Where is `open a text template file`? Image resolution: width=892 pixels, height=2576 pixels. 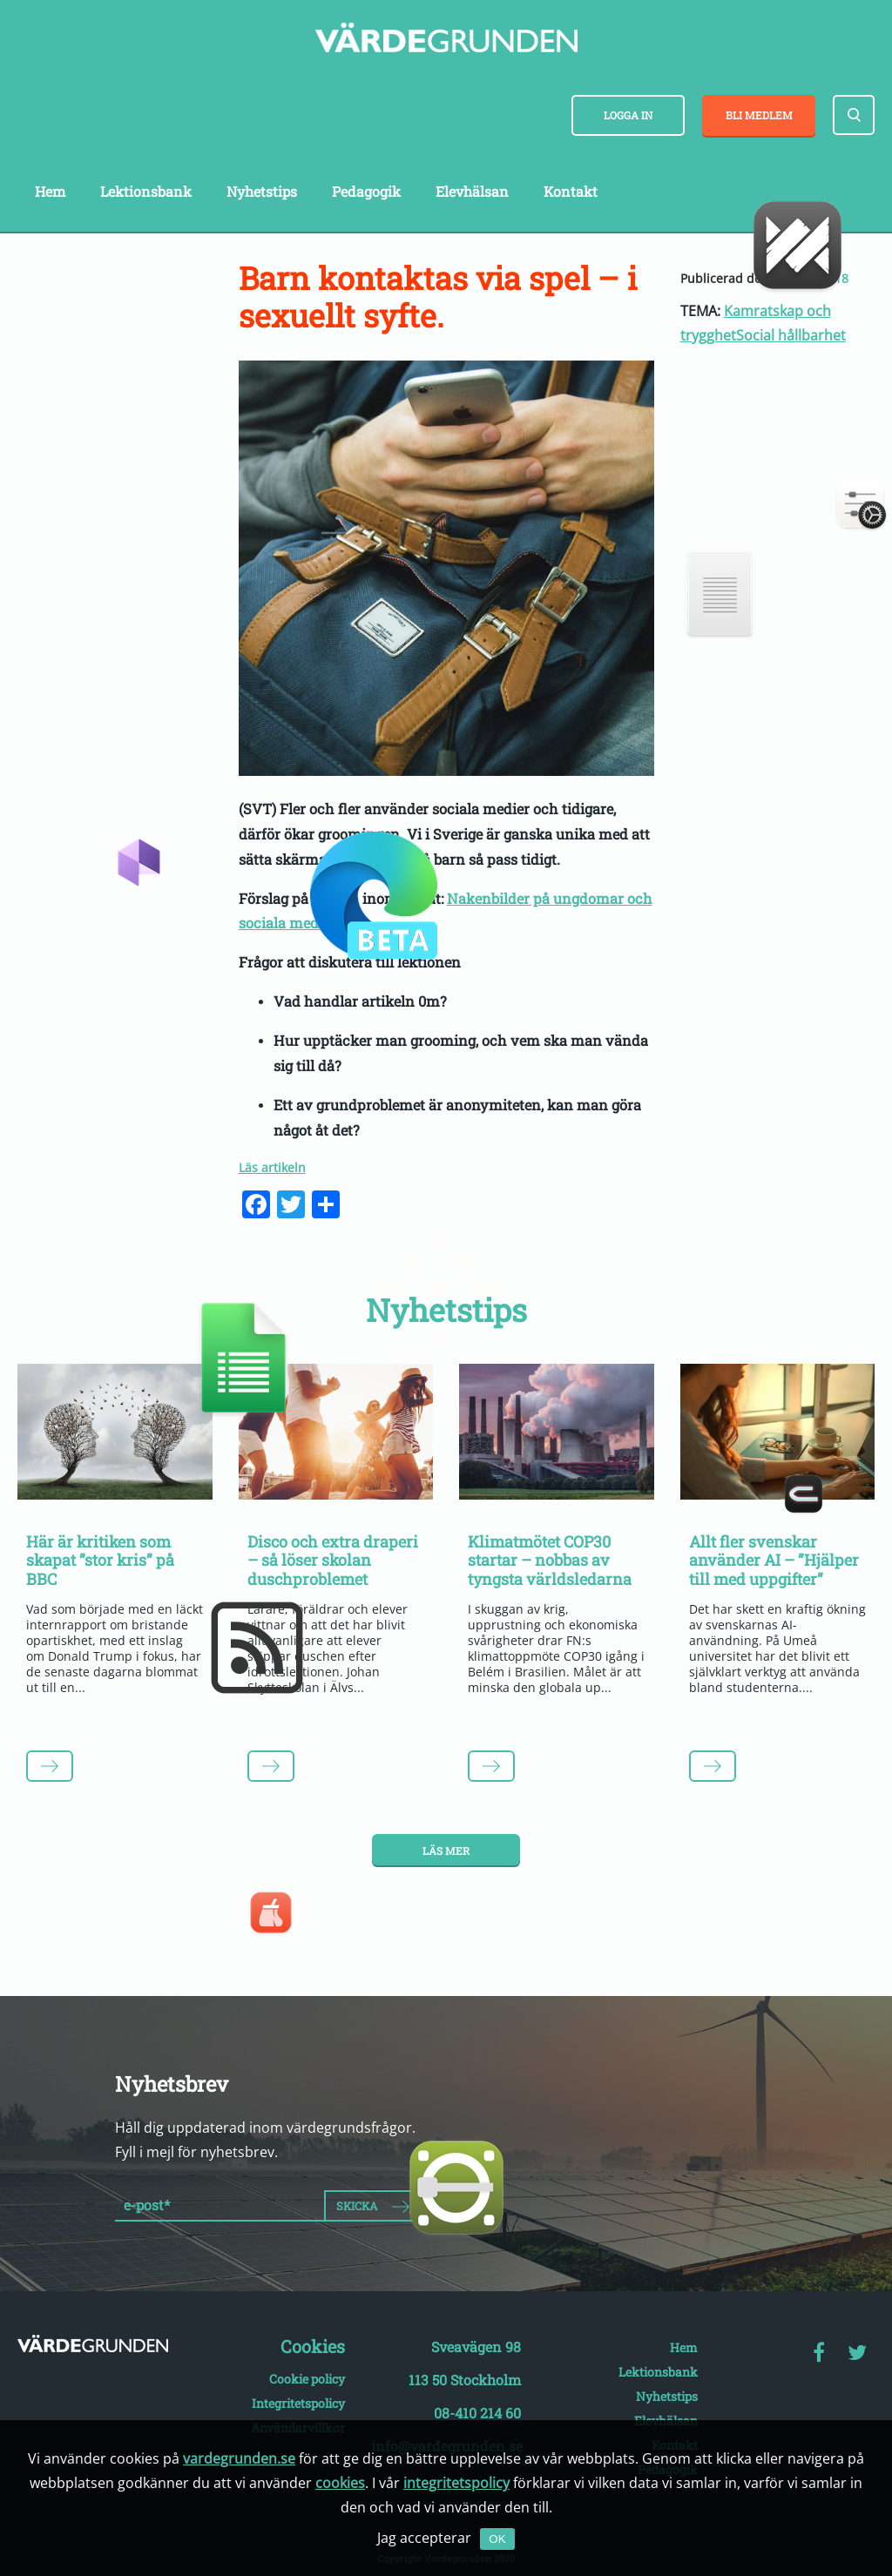 open a text template file is located at coordinates (720, 594).